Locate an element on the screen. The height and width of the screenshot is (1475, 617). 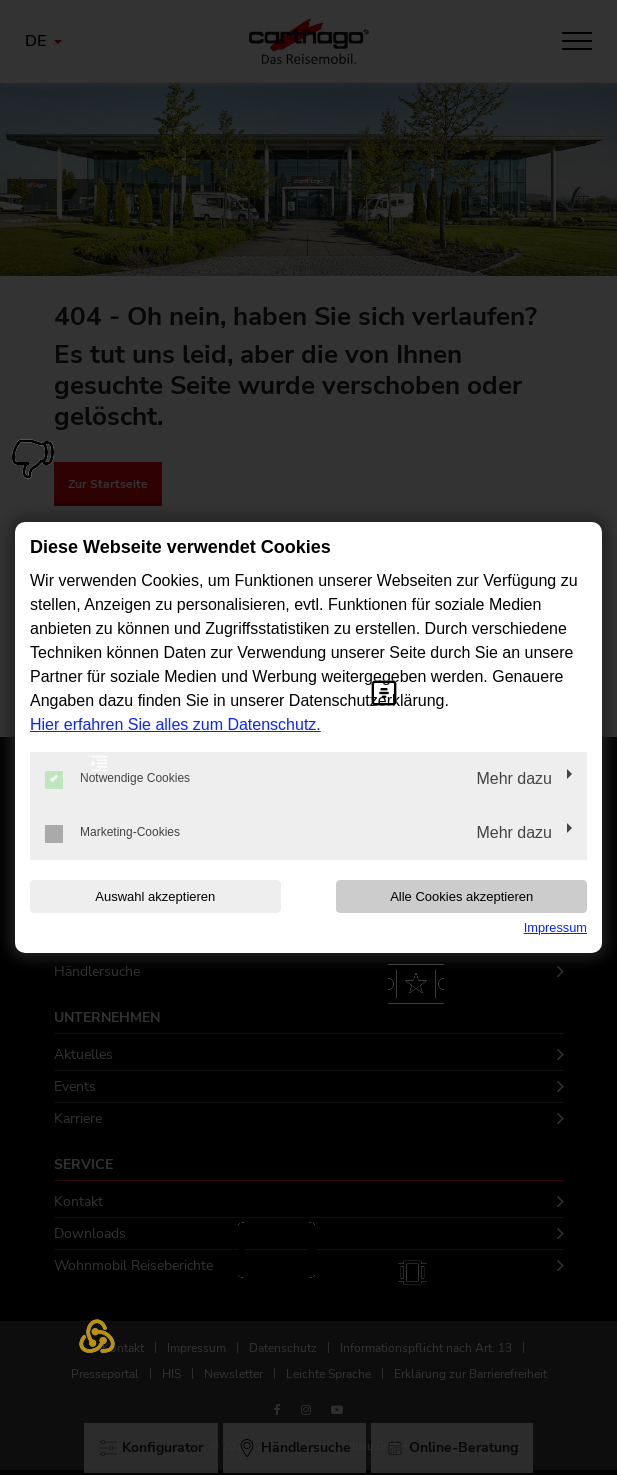
dislike or downvote content is located at coordinates (33, 457).